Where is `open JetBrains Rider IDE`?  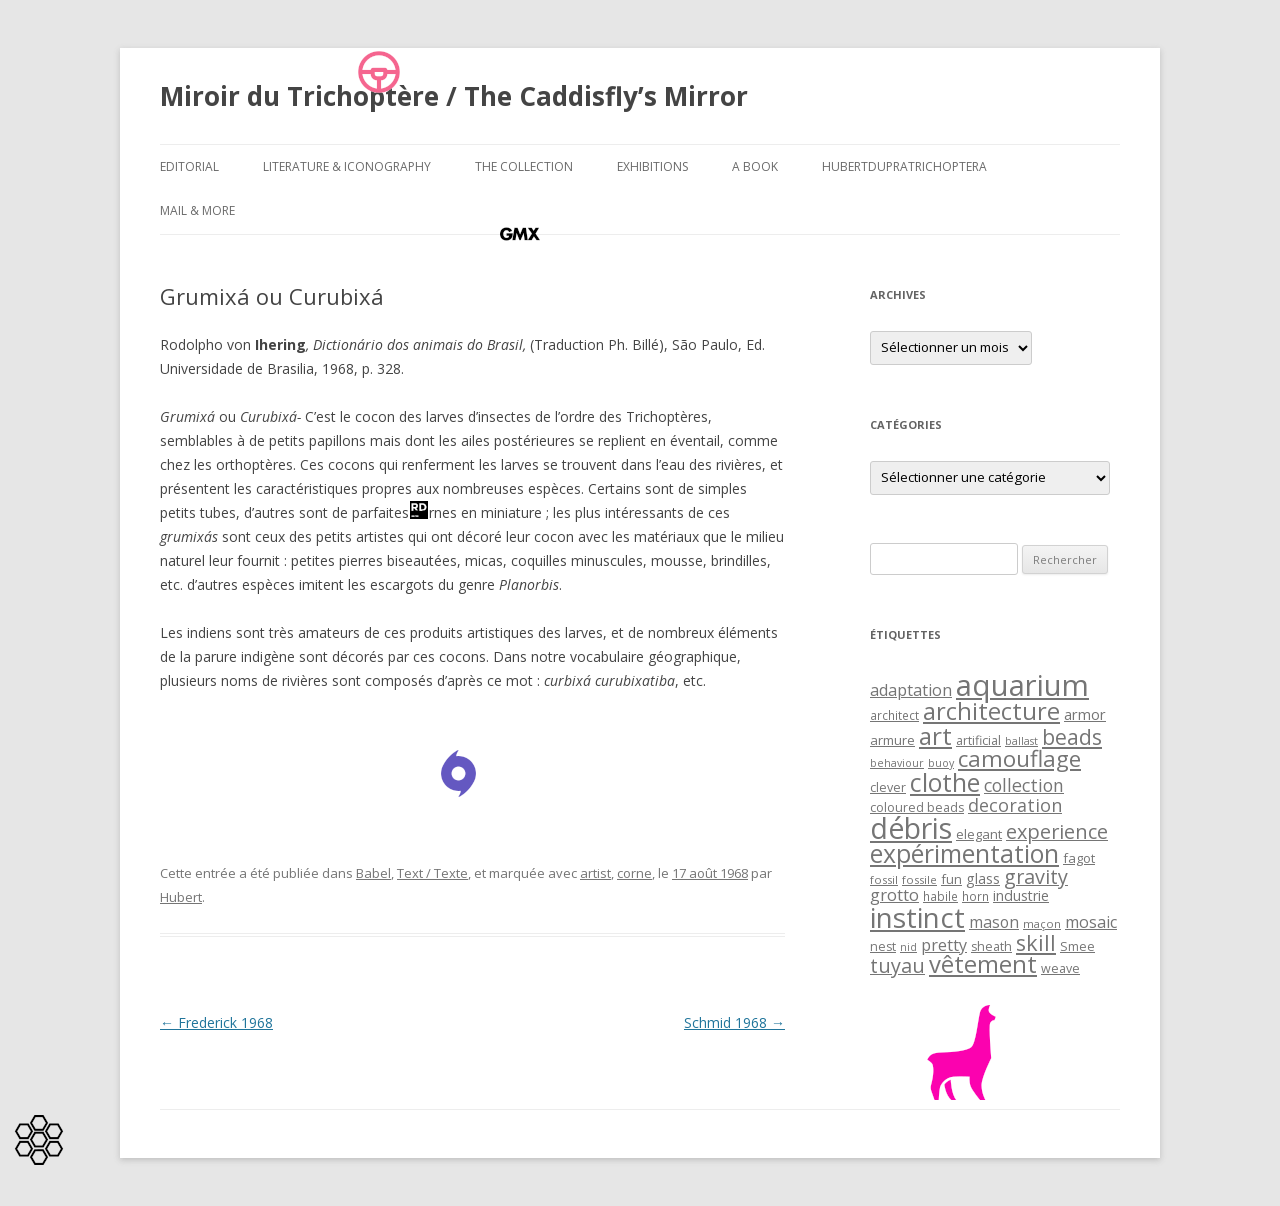
open JetBrains Rider IDE is located at coordinates (419, 510).